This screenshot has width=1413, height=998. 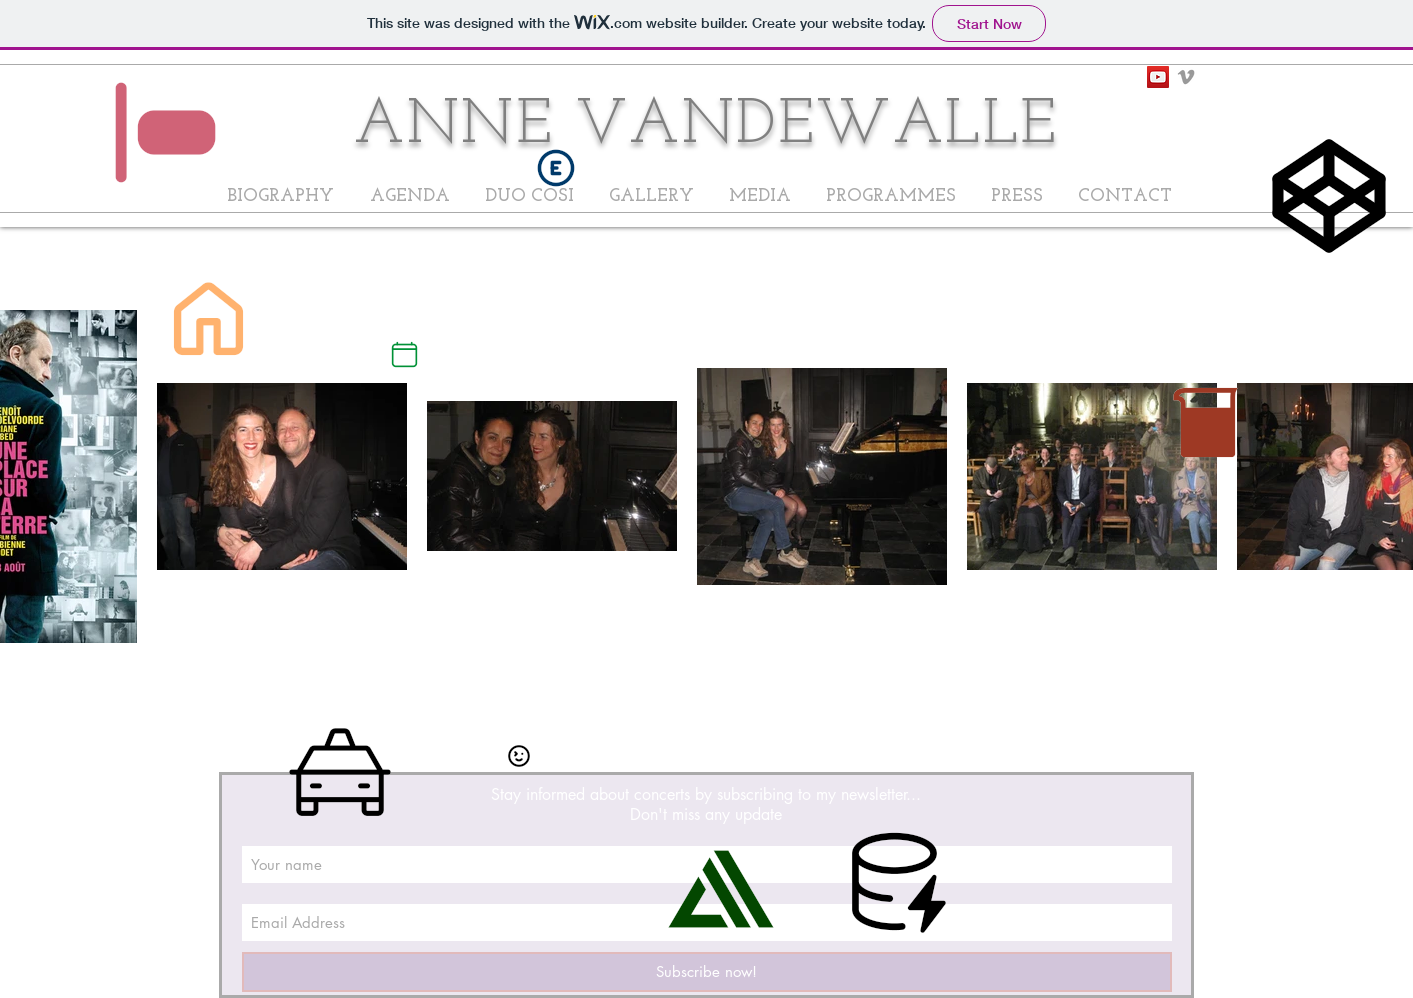 I want to click on add a playful or winking emoji to your message, so click(x=519, y=756).